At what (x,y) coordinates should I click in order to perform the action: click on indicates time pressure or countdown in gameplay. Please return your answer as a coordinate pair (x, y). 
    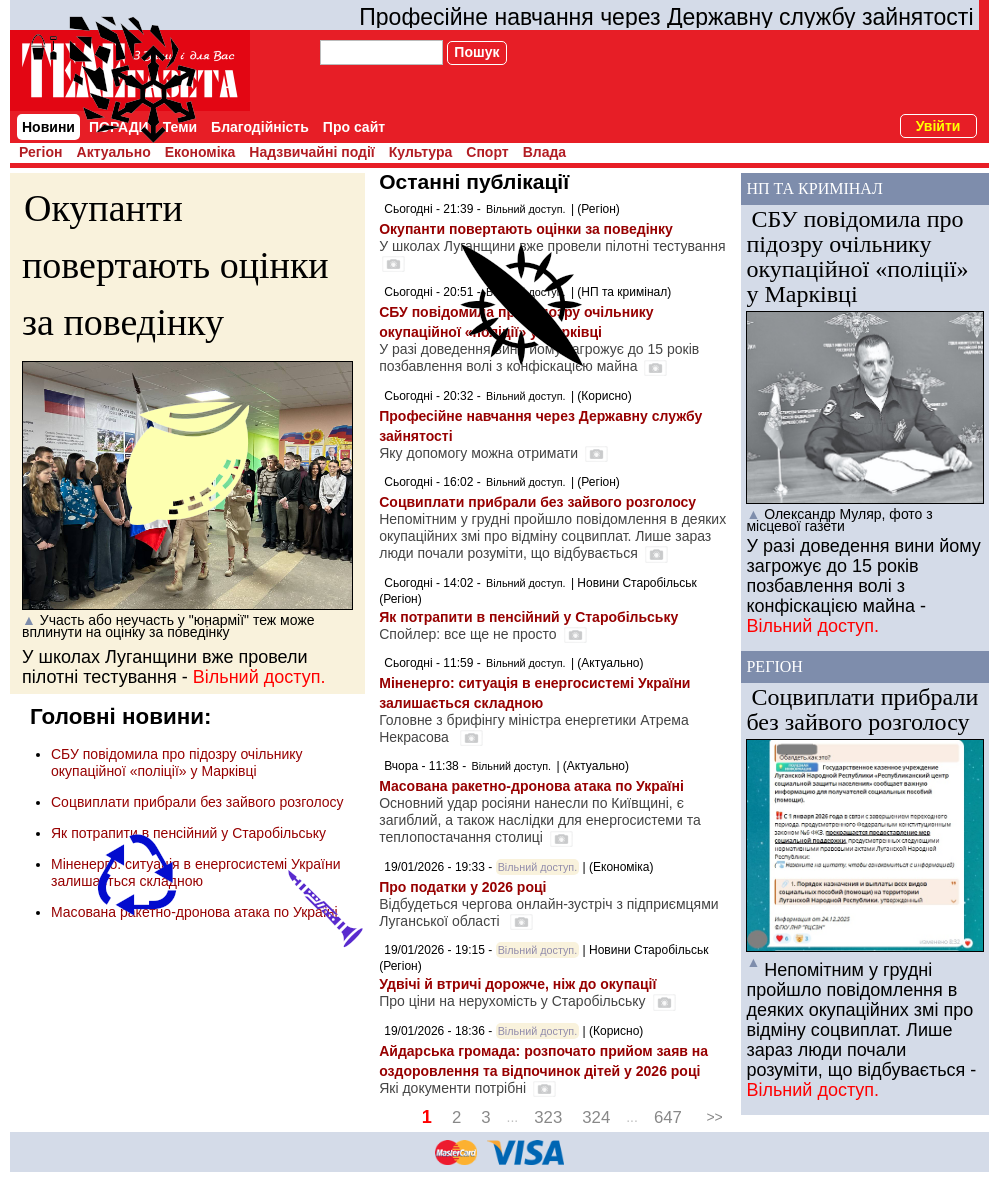
    Looking at the image, I should click on (520, 305).